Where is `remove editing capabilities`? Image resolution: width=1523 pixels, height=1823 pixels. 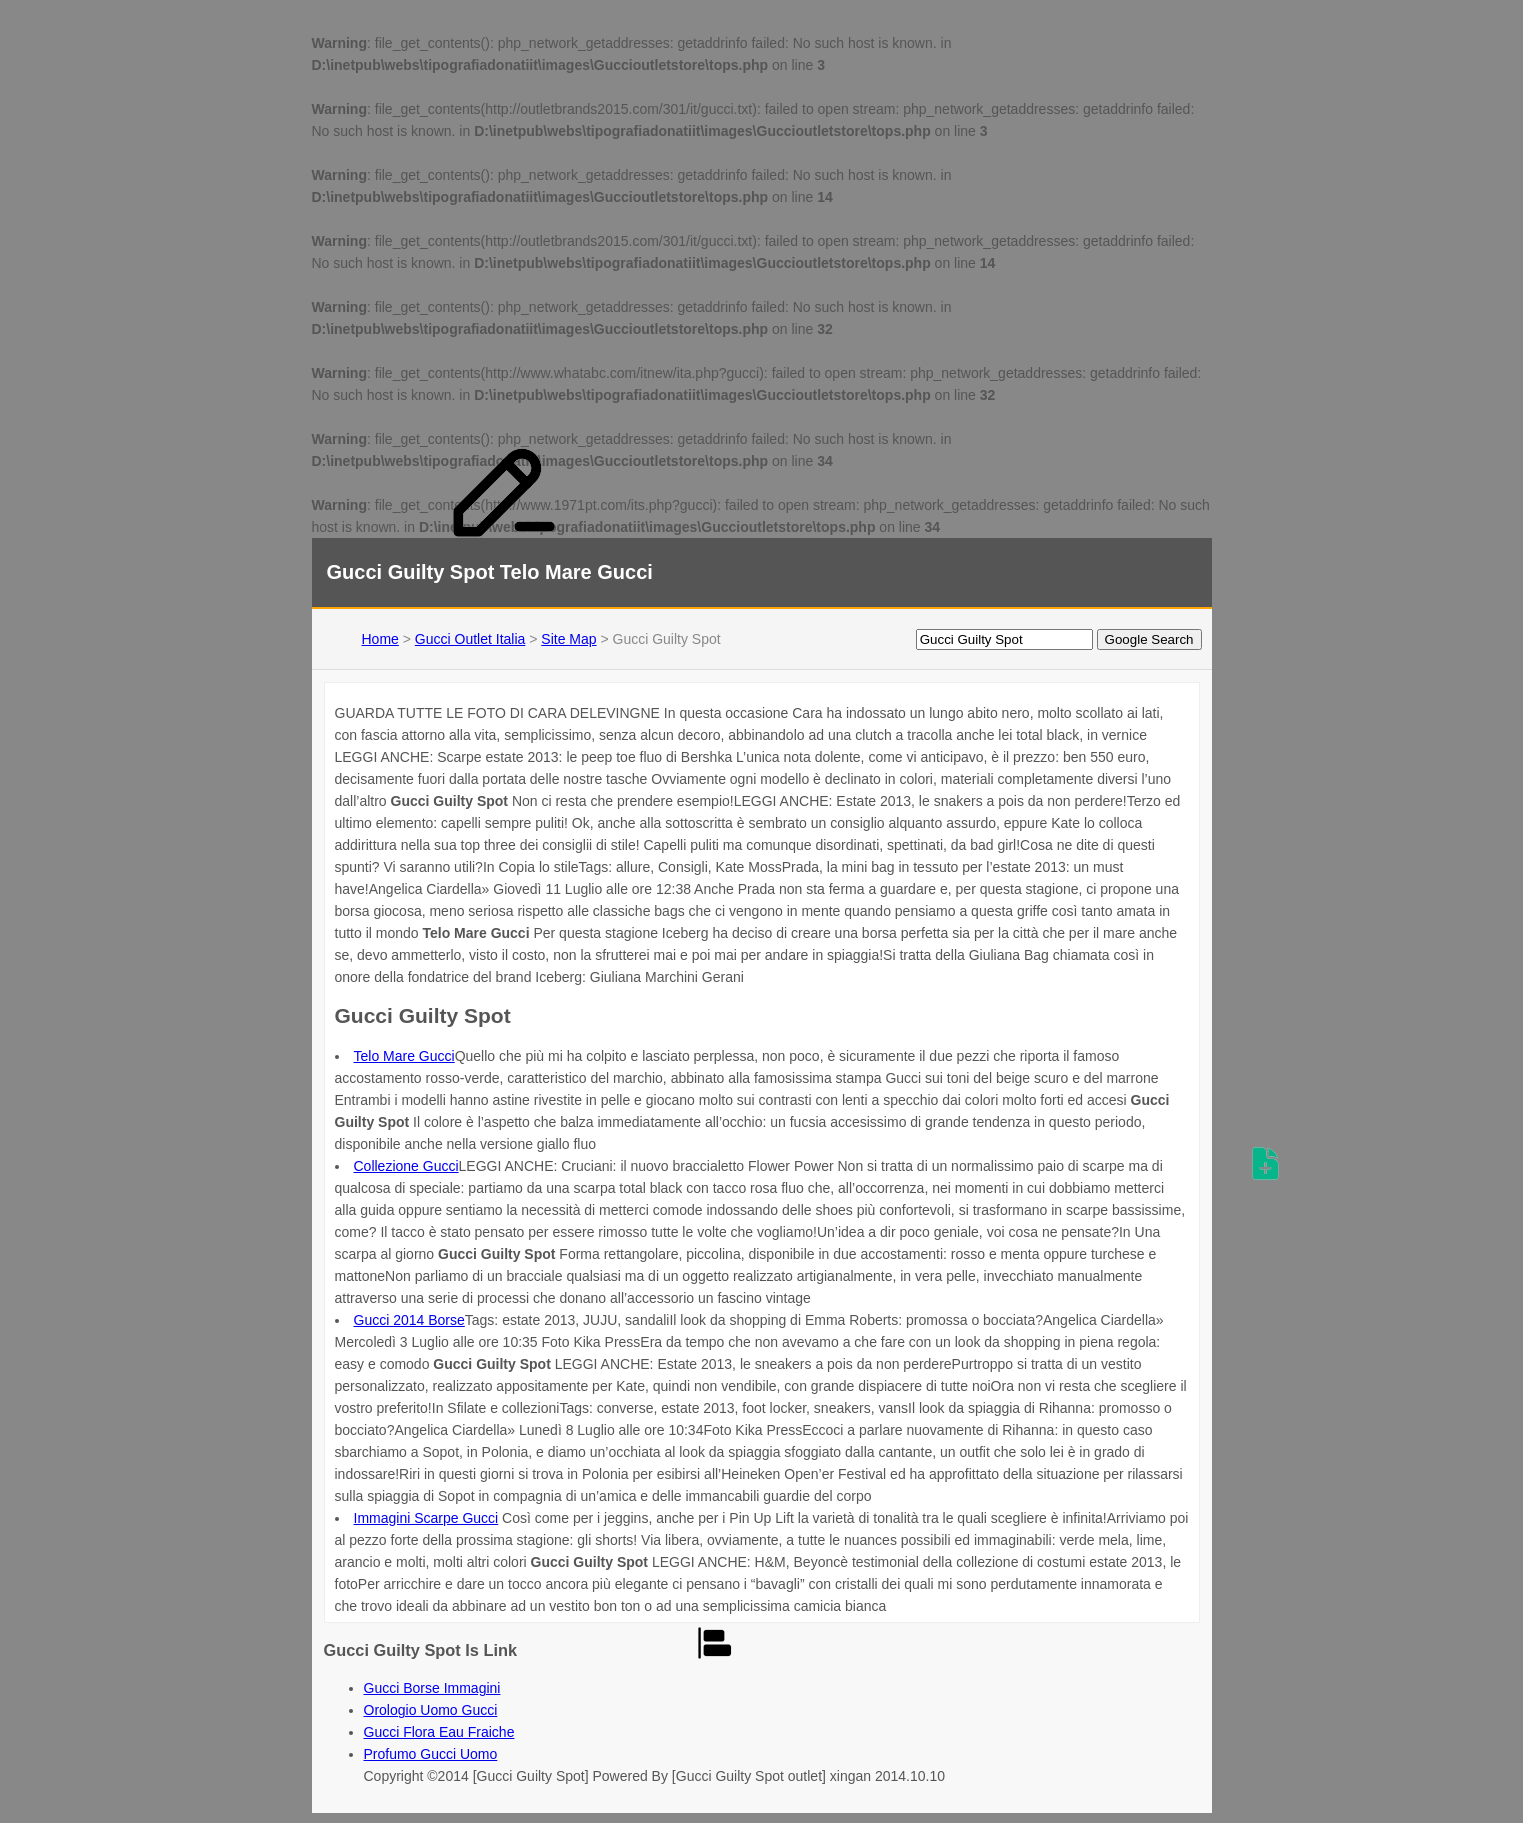 remove editing capabilities is located at coordinates (499, 491).